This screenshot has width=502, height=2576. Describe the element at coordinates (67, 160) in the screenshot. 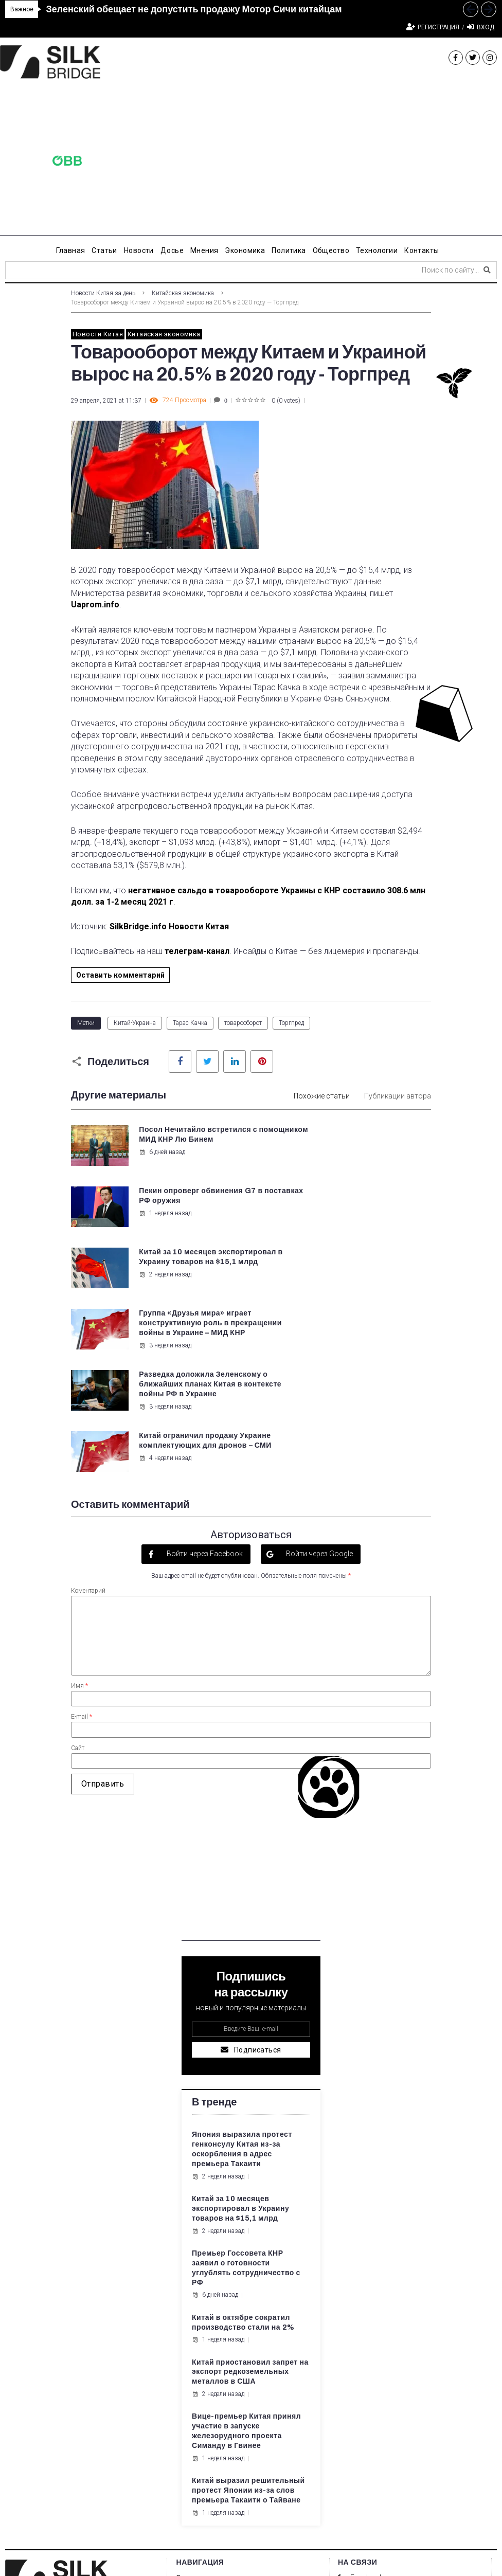

I see `navigate to ÖBB austrian railway services` at that location.